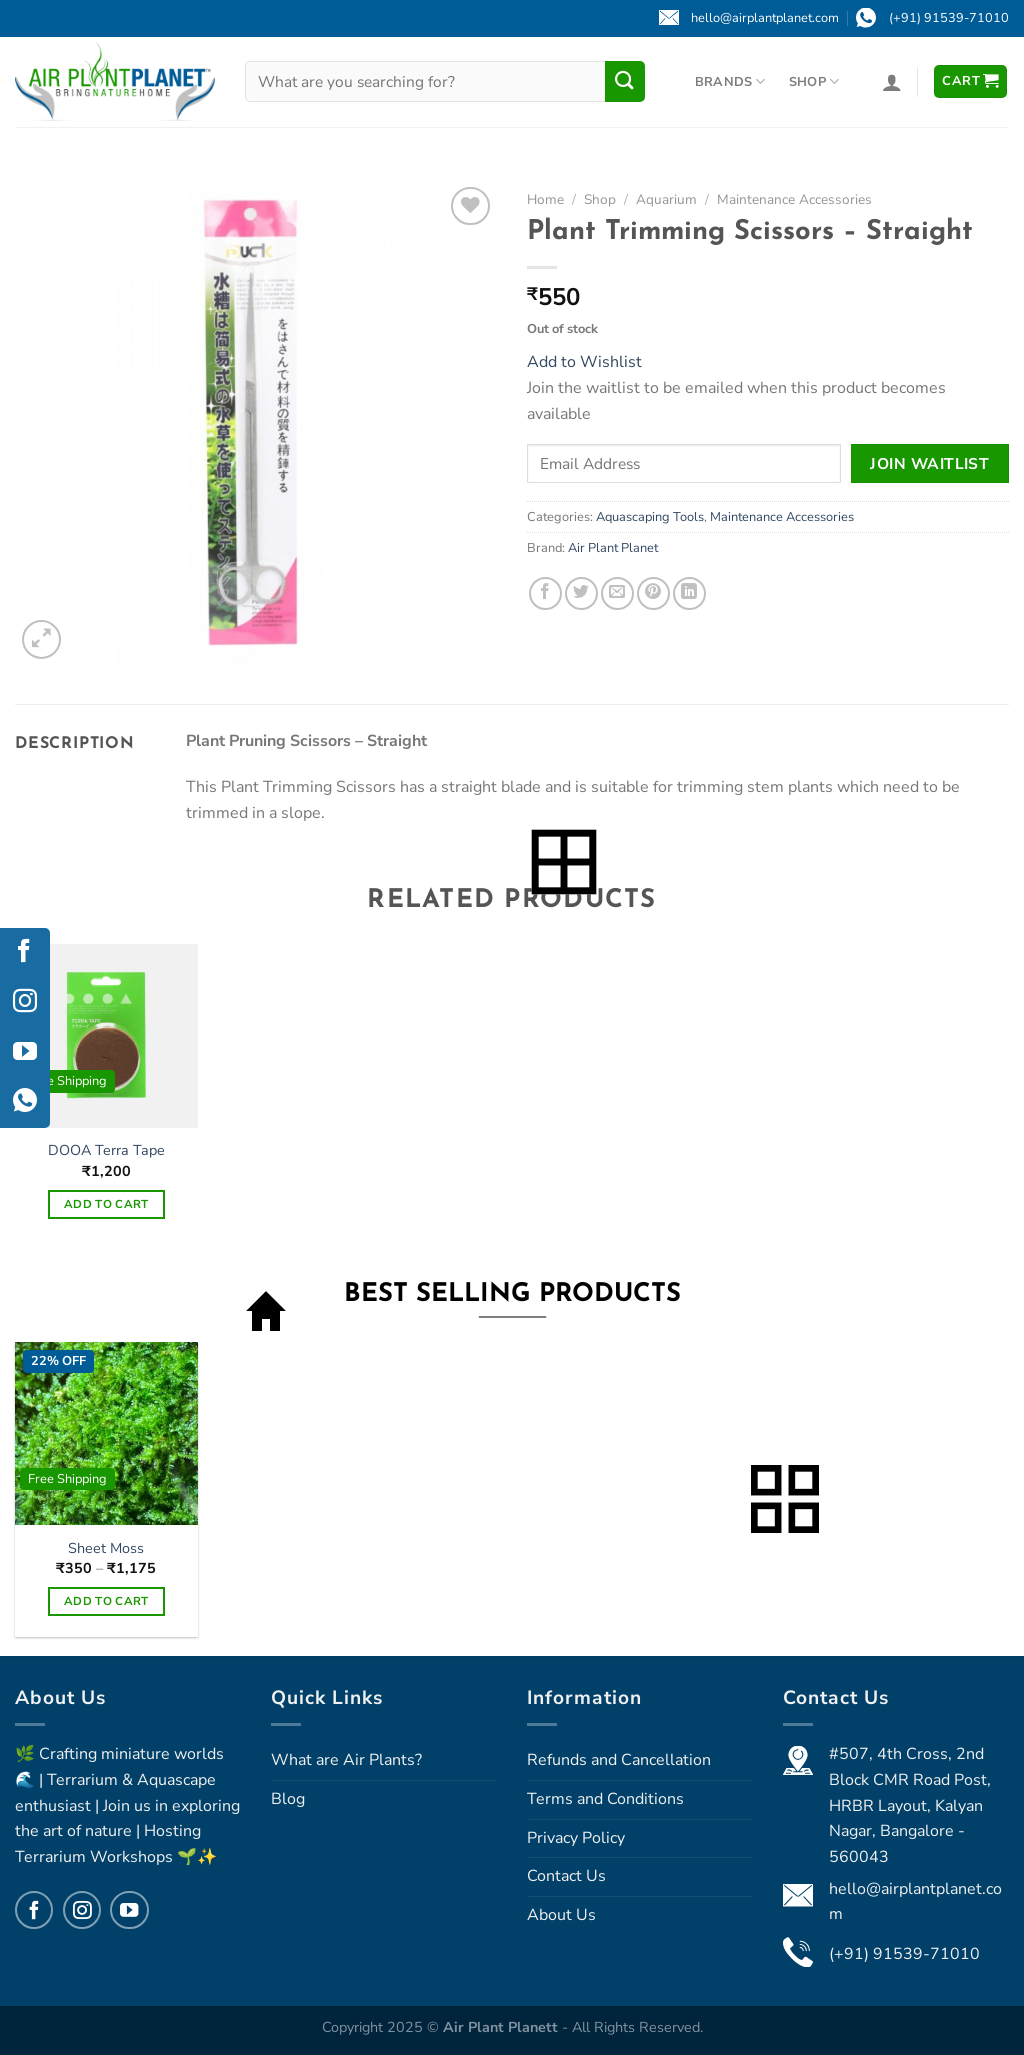 The width and height of the screenshot is (1024, 2055). I want to click on switch to grid view, so click(785, 1499).